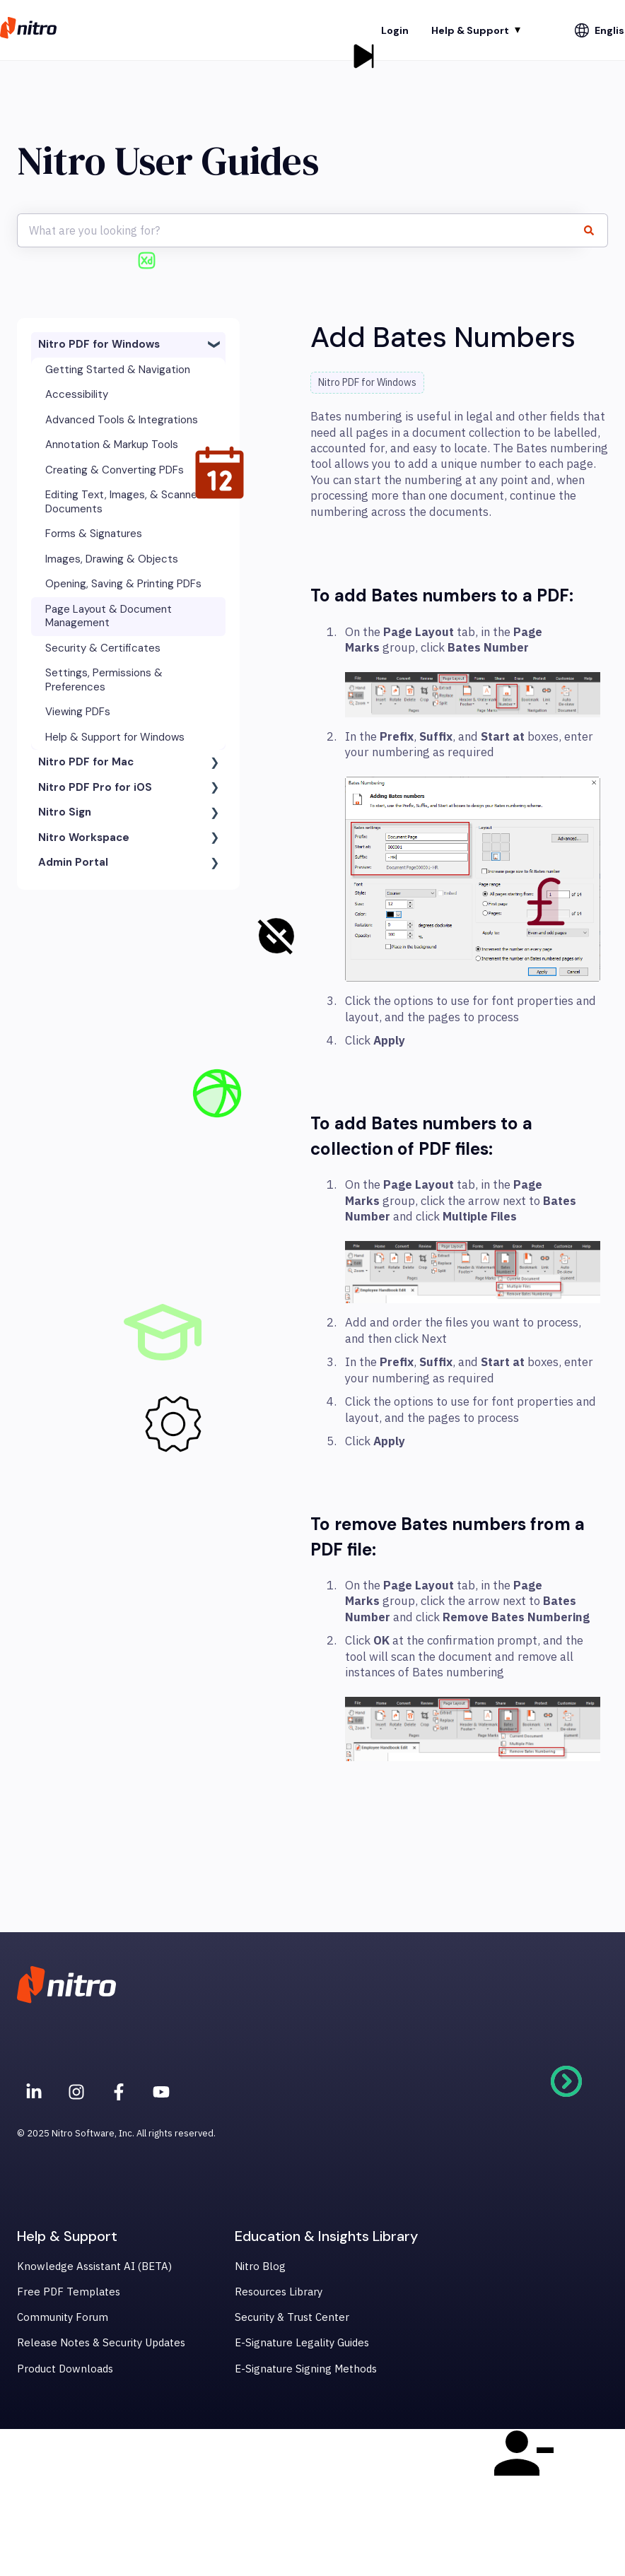 This screenshot has height=2576, width=625. What do you see at coordinates (363, 56) in the screenshot?
I see `skip to the next track` at bounding box center [363, 56].